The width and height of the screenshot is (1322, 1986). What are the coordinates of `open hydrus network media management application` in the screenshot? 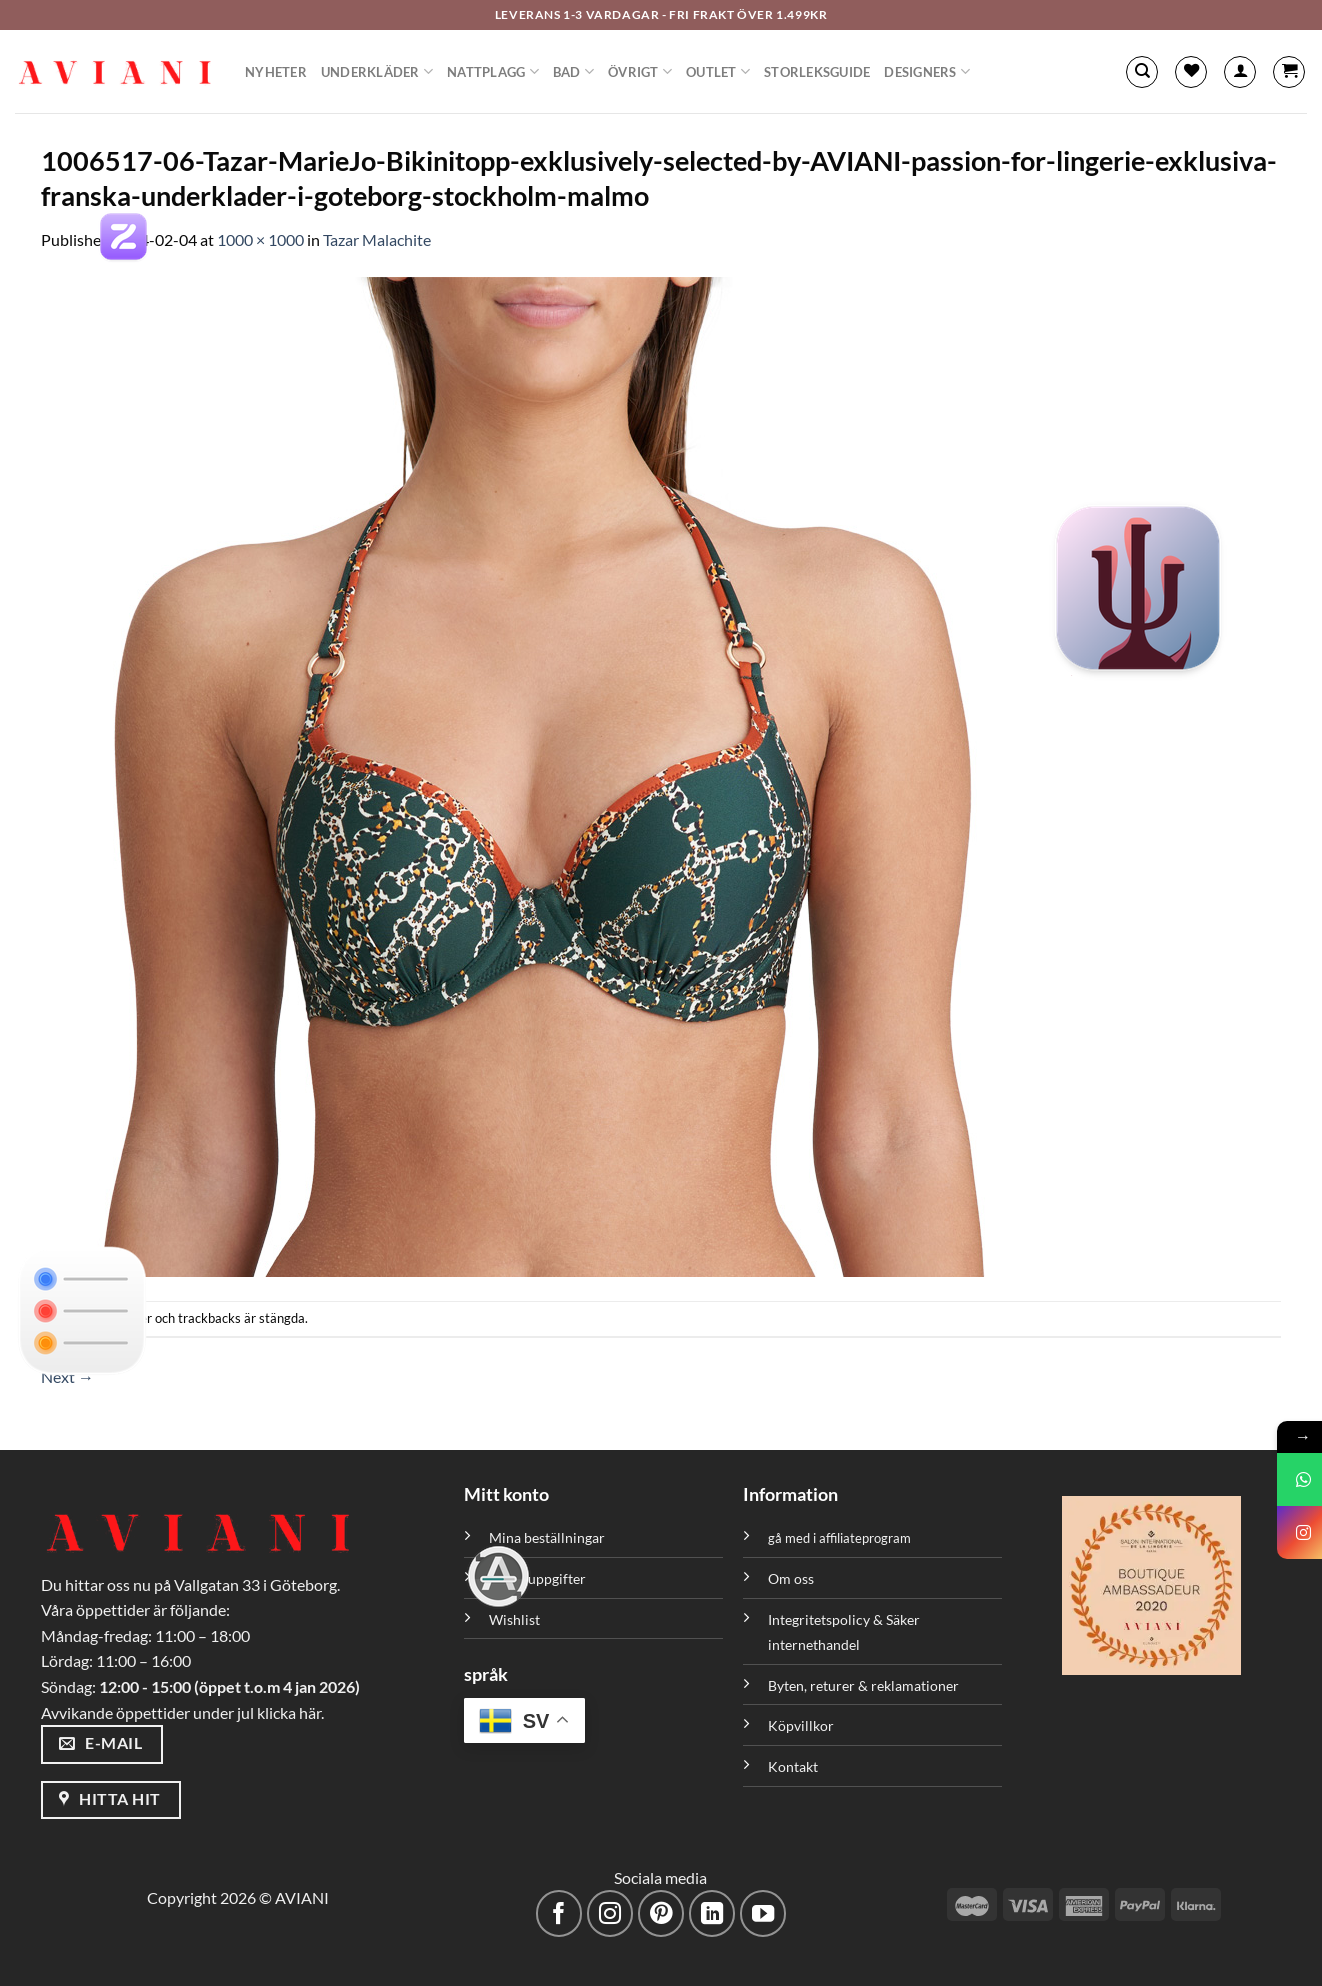 It's located at (1138, 588).